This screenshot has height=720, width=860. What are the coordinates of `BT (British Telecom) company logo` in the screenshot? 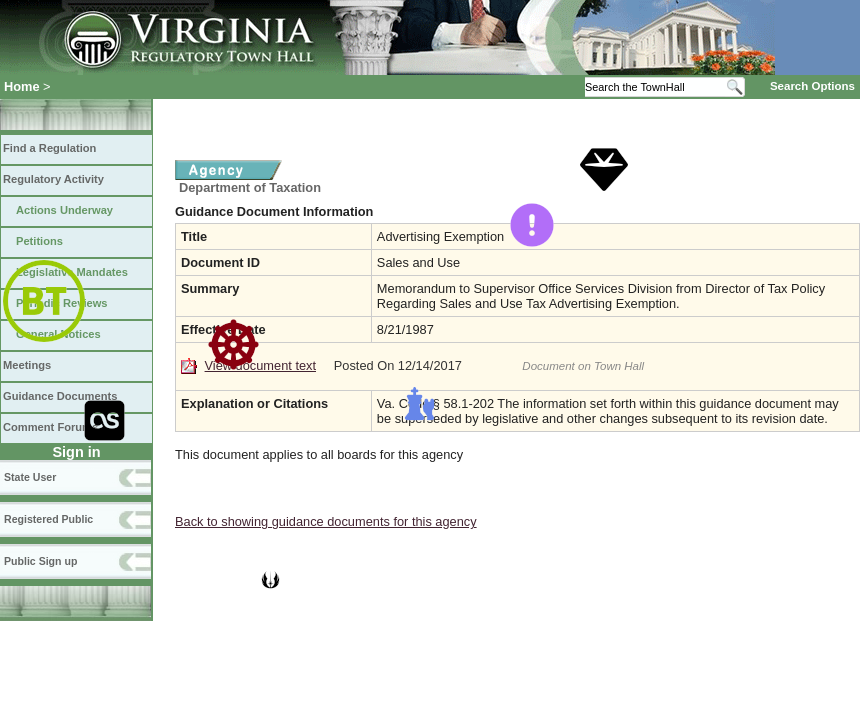 It's located at (44, 301).